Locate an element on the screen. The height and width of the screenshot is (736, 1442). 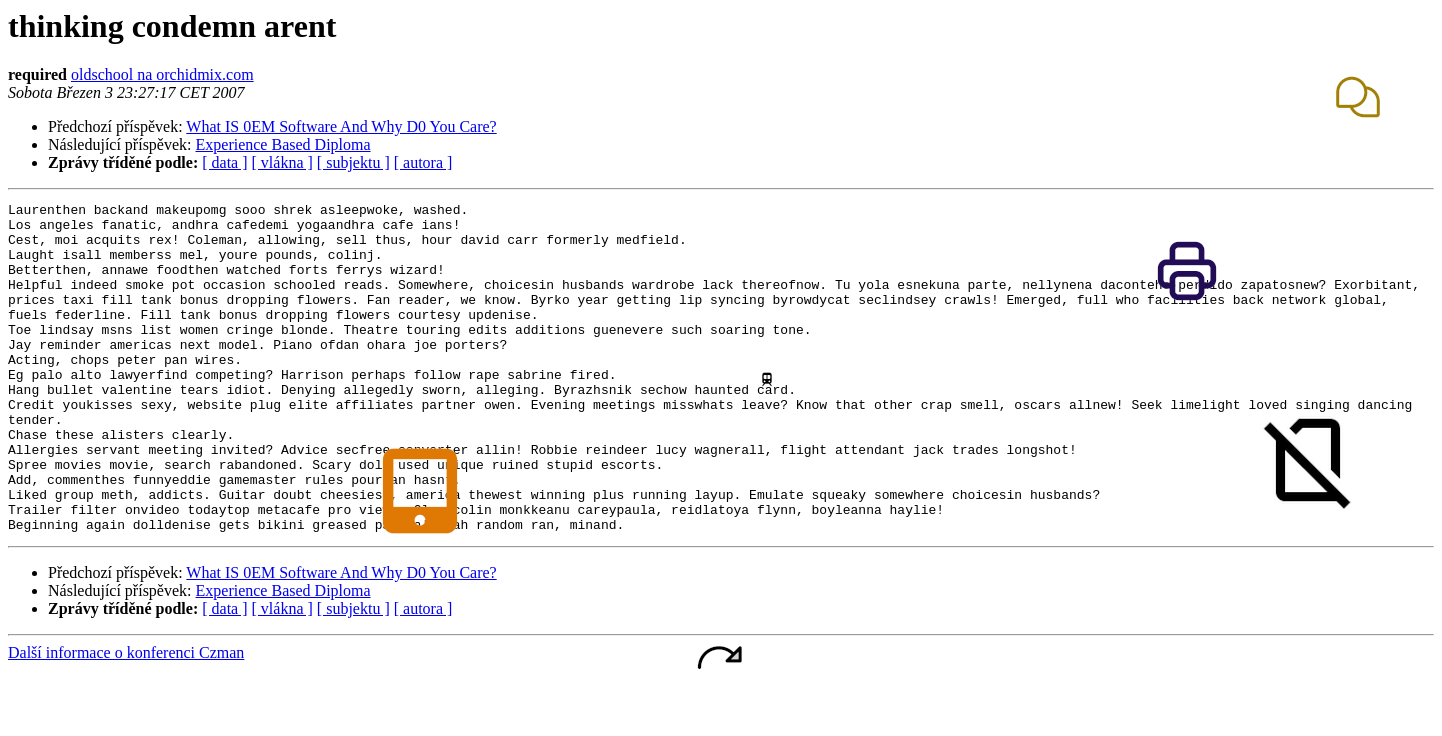
redo an action is located at coordinates (719, 656).